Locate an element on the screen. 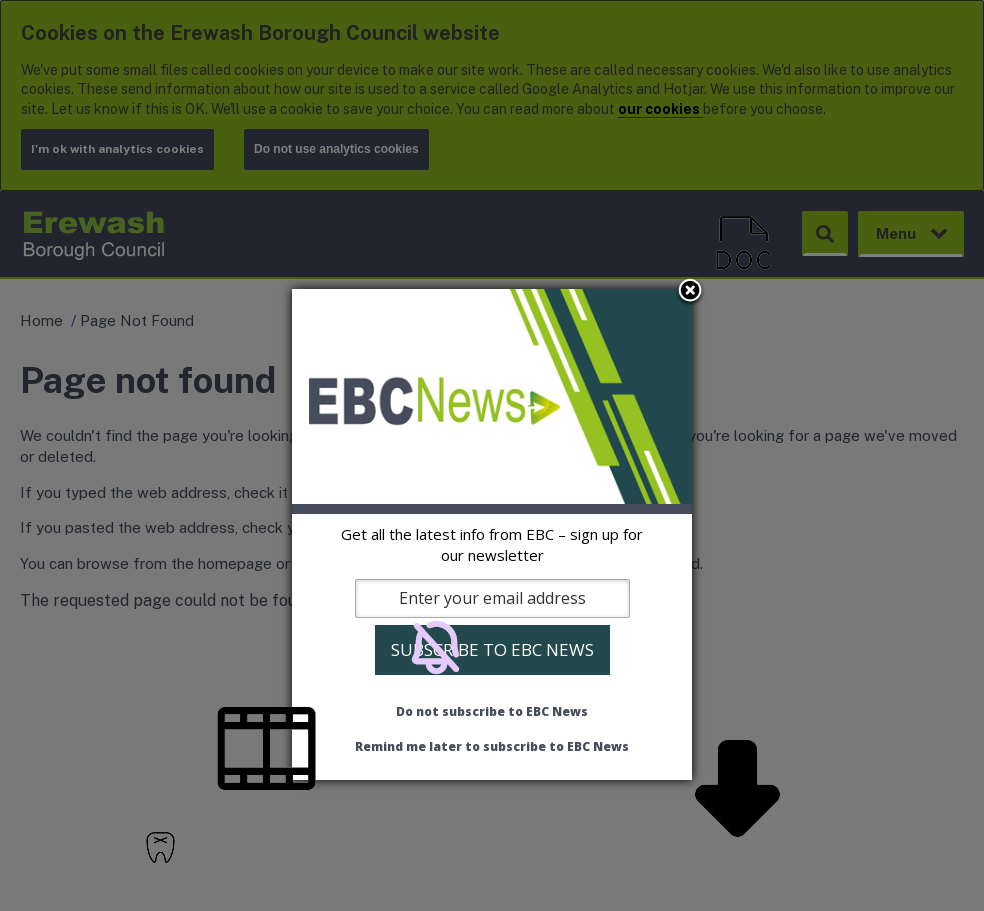 This screenshot has width=984, height=911. download a file or content is located at coordinates (737, 789).